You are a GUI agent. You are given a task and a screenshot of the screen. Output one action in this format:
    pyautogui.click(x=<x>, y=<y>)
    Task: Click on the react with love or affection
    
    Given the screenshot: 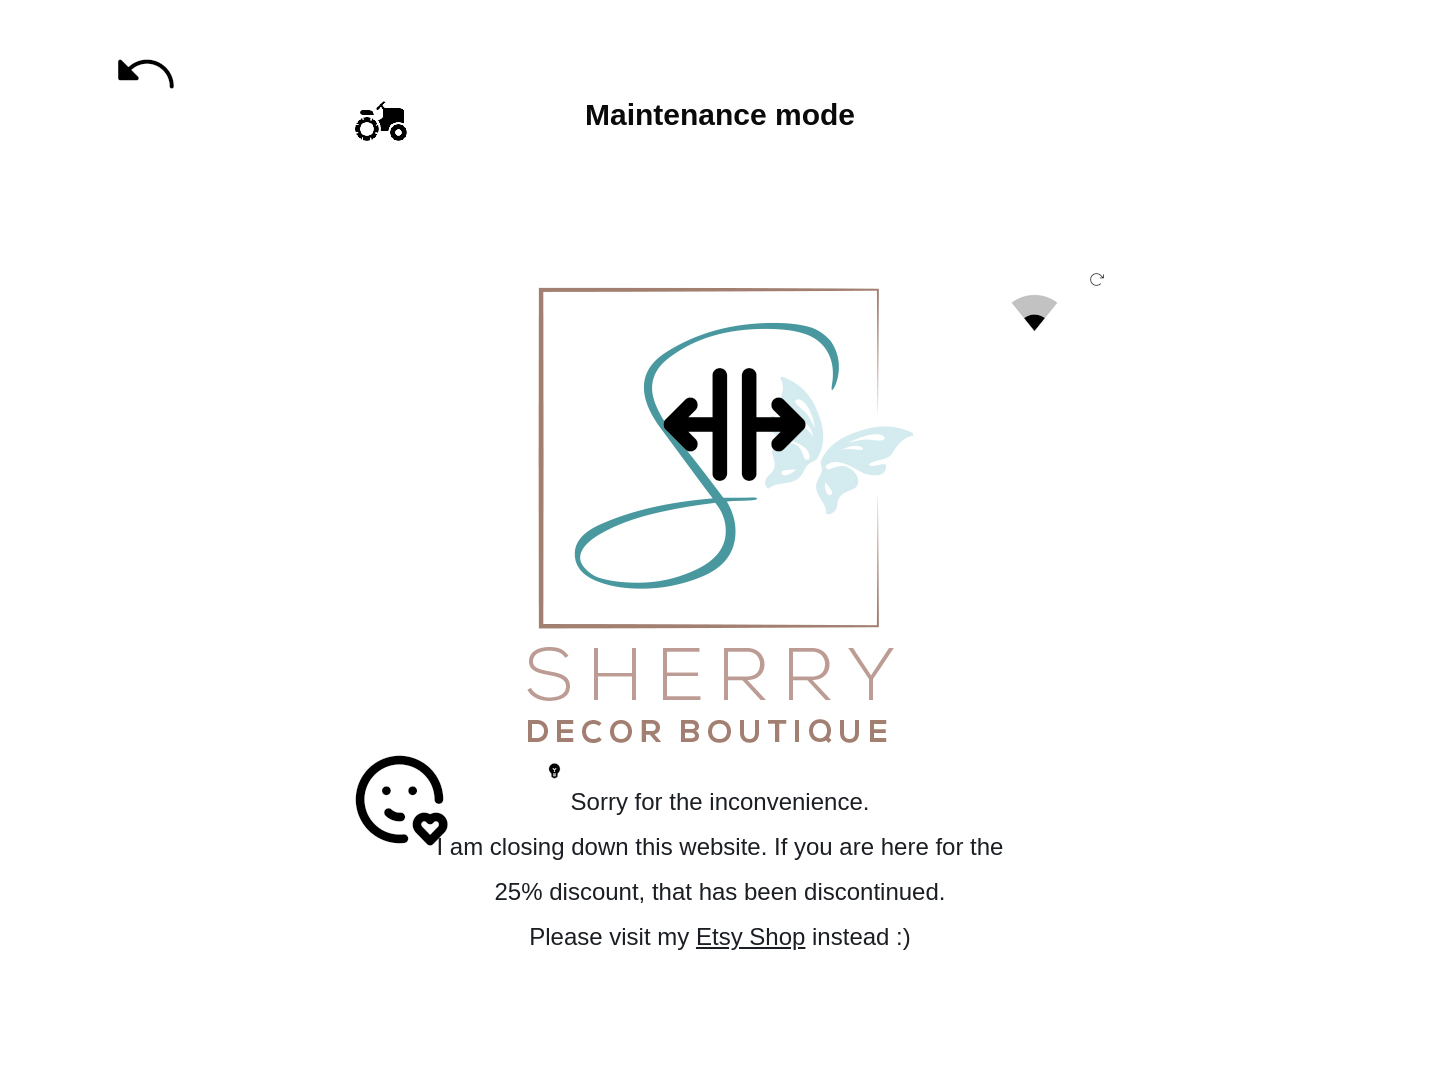 What is the action you would take?
    pyautogui.click(x=399, y=799)
    